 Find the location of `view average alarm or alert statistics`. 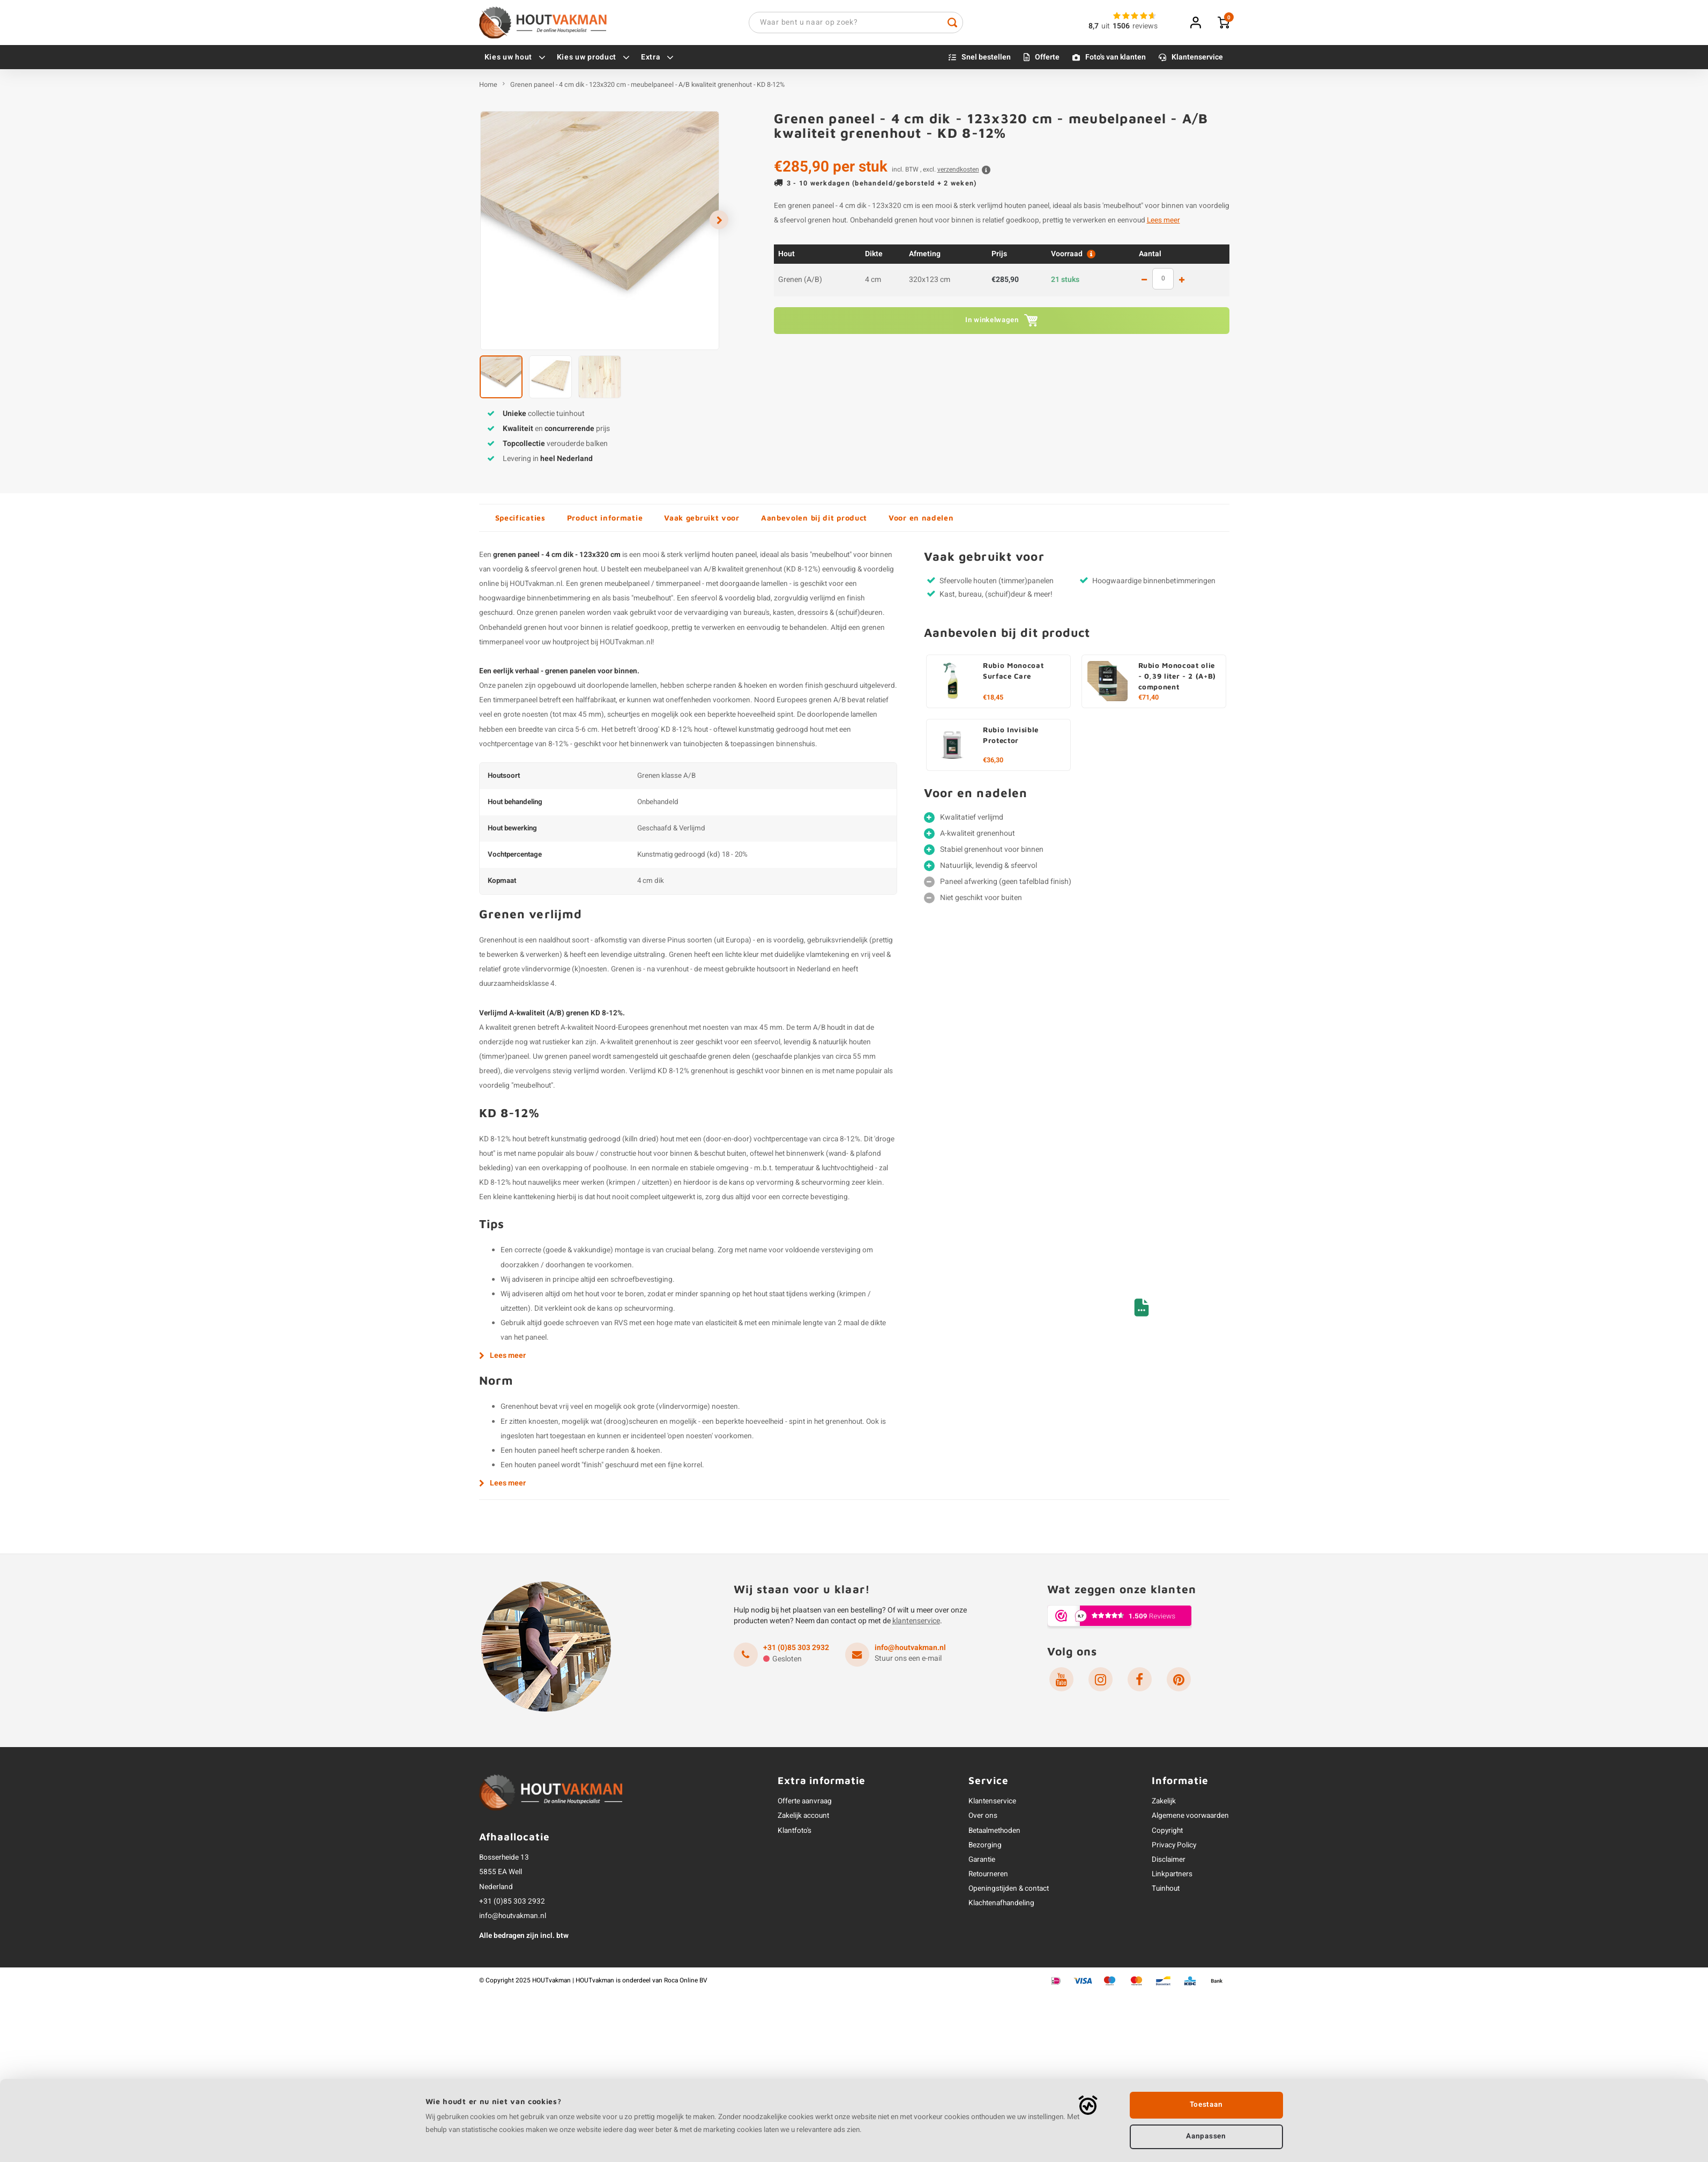

view average alarm or alert statistics is located at coordinates (1088, 2105).